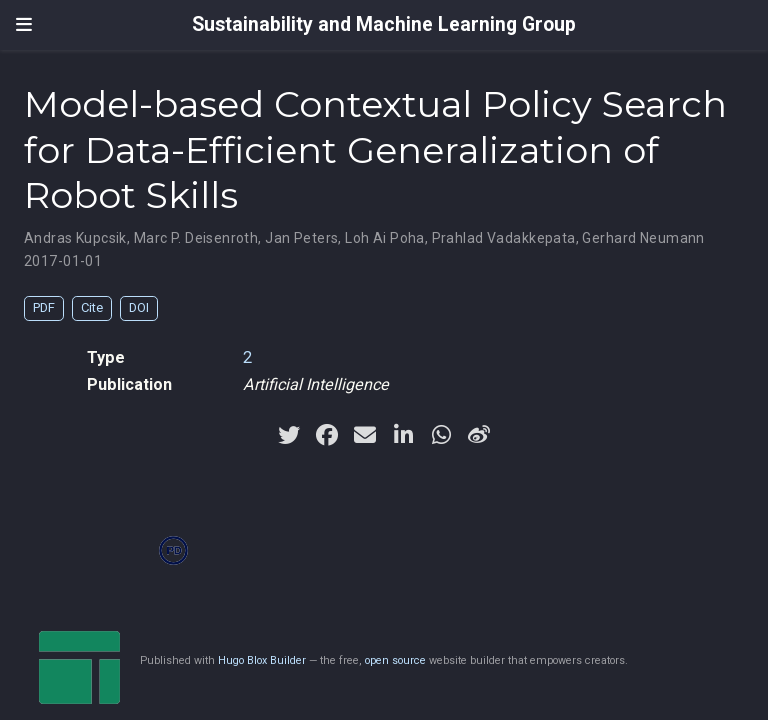  What do you see at coordinates (79, 667) in the screenshot?
I see `switch to grid layout view` at bounding box center [79, 667].